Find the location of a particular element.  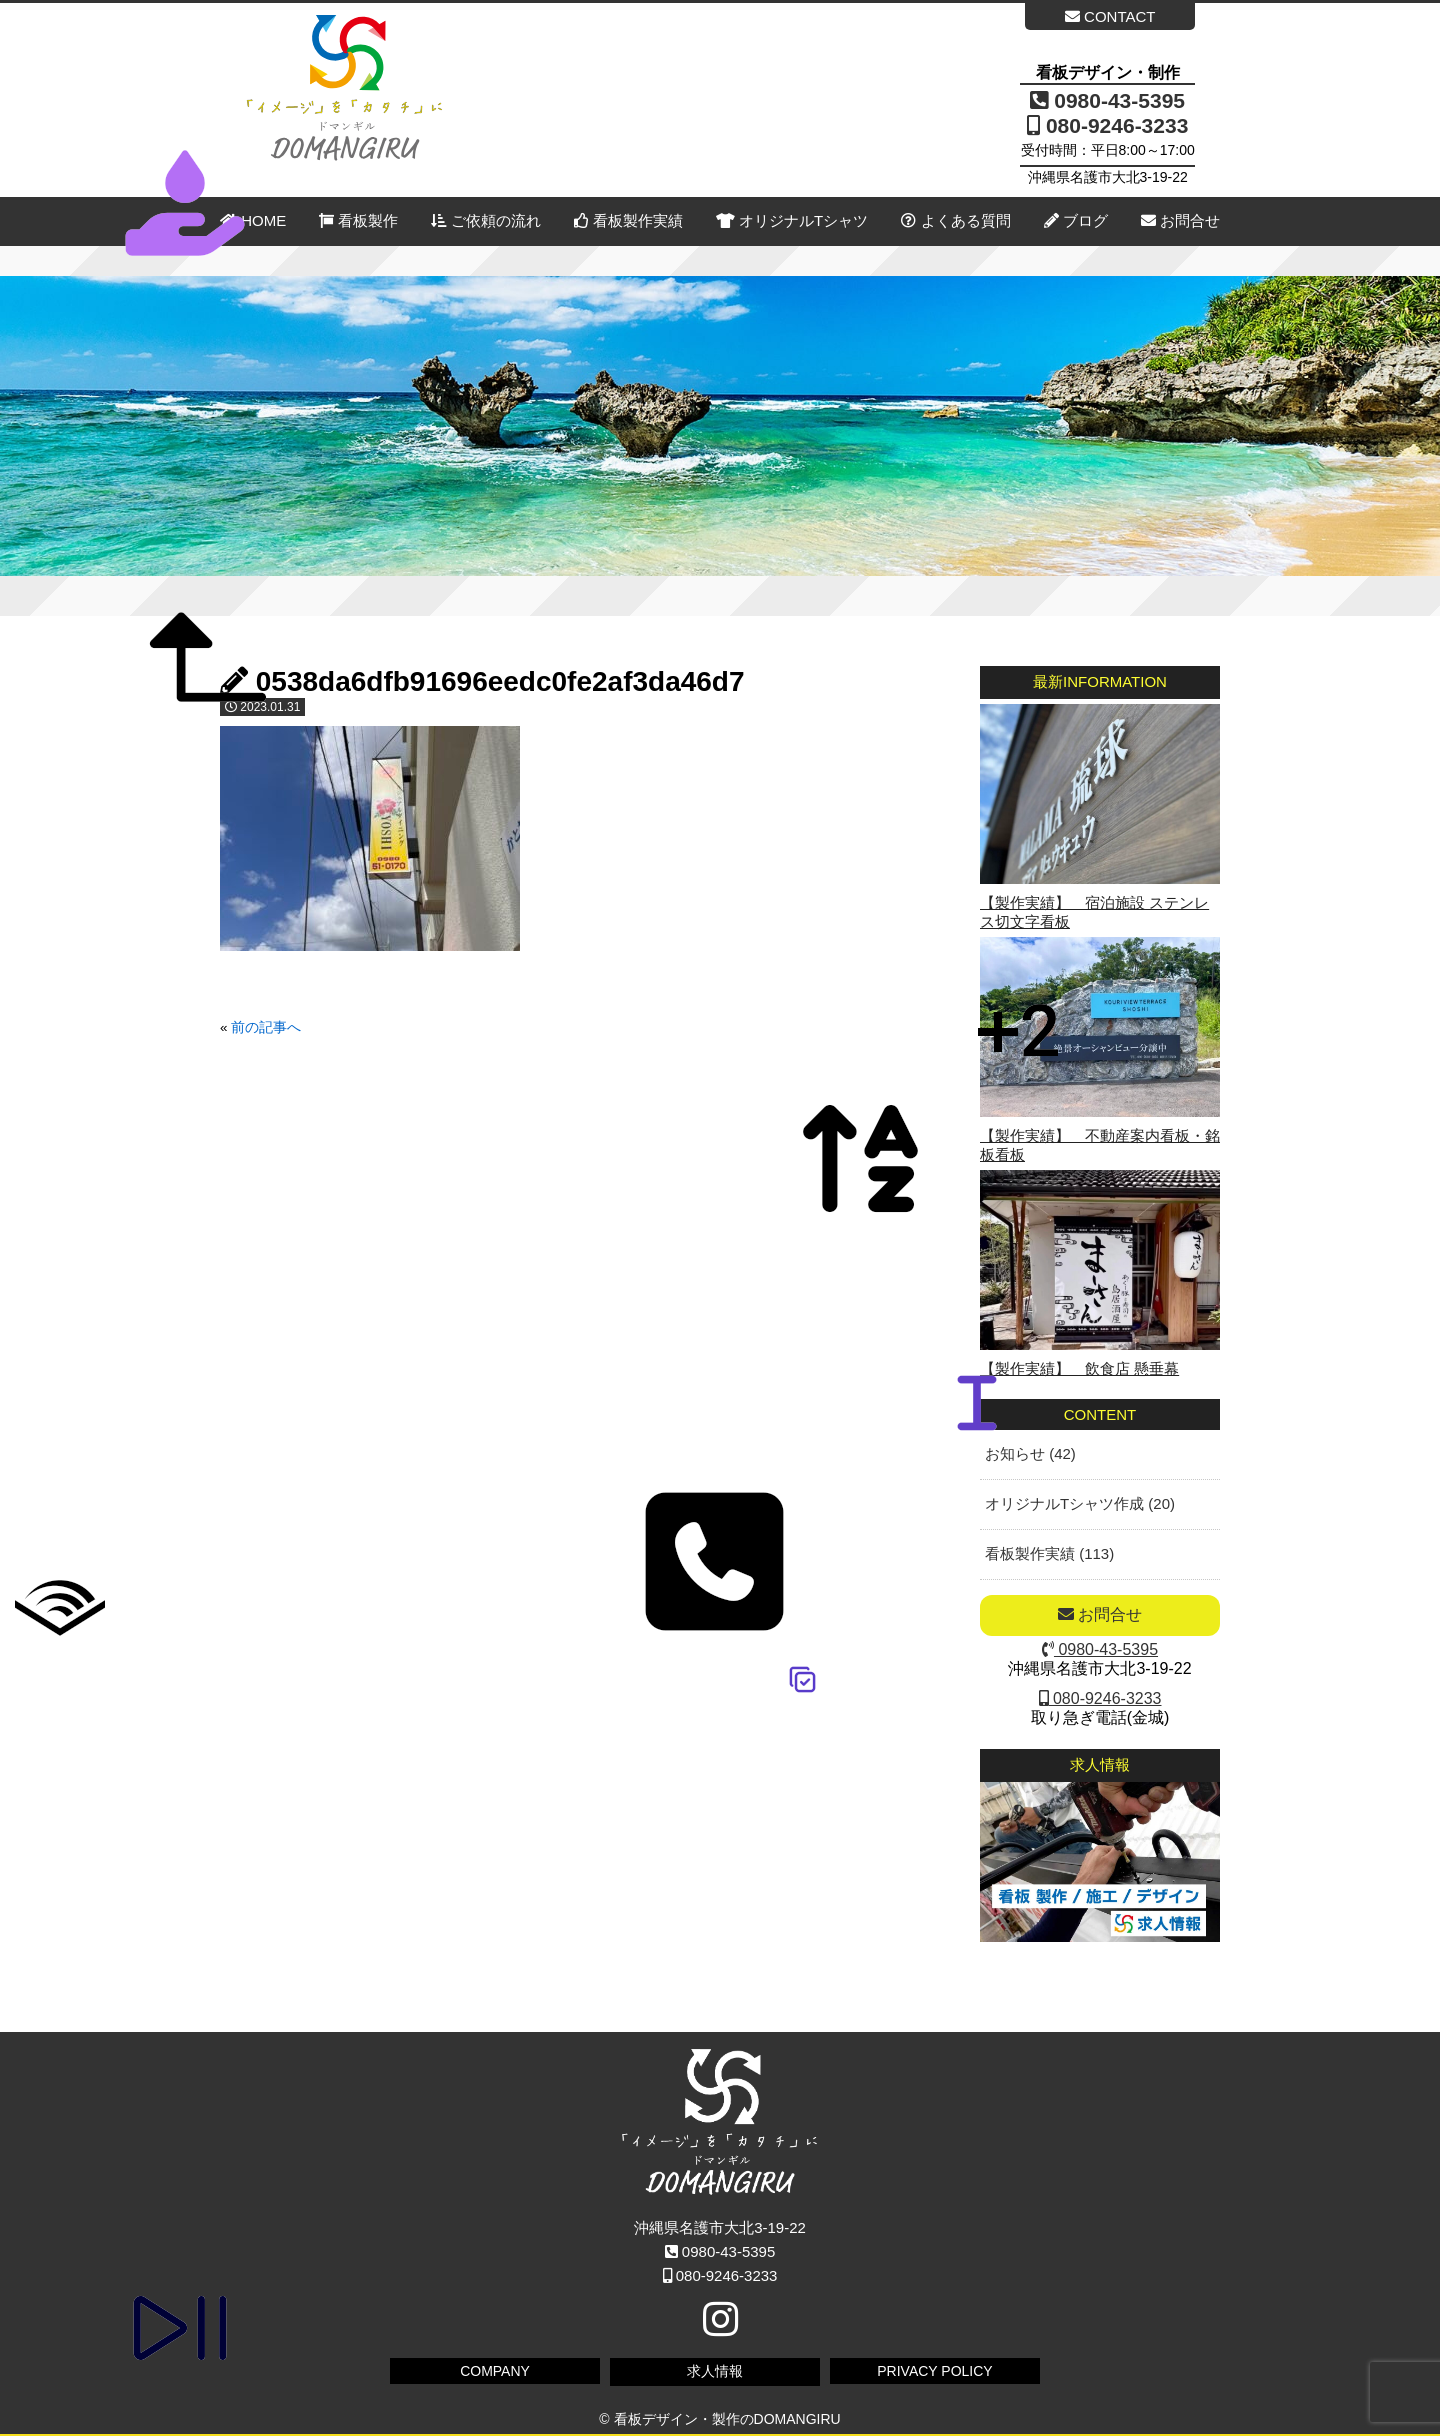

tap to make a phone call is located at coordinates (714, 1561).